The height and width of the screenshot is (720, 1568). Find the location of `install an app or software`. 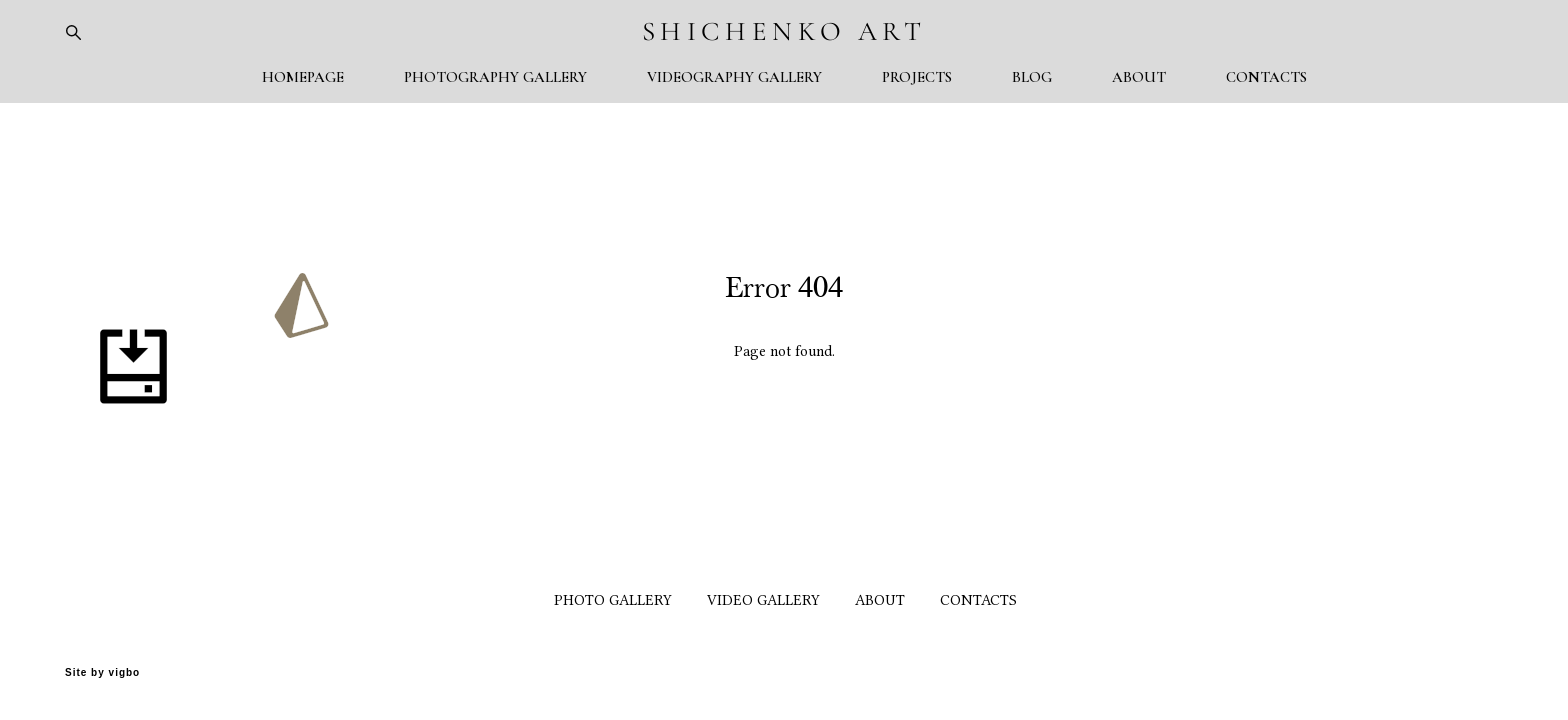

install an app or software is located at coordinates (133, 366).